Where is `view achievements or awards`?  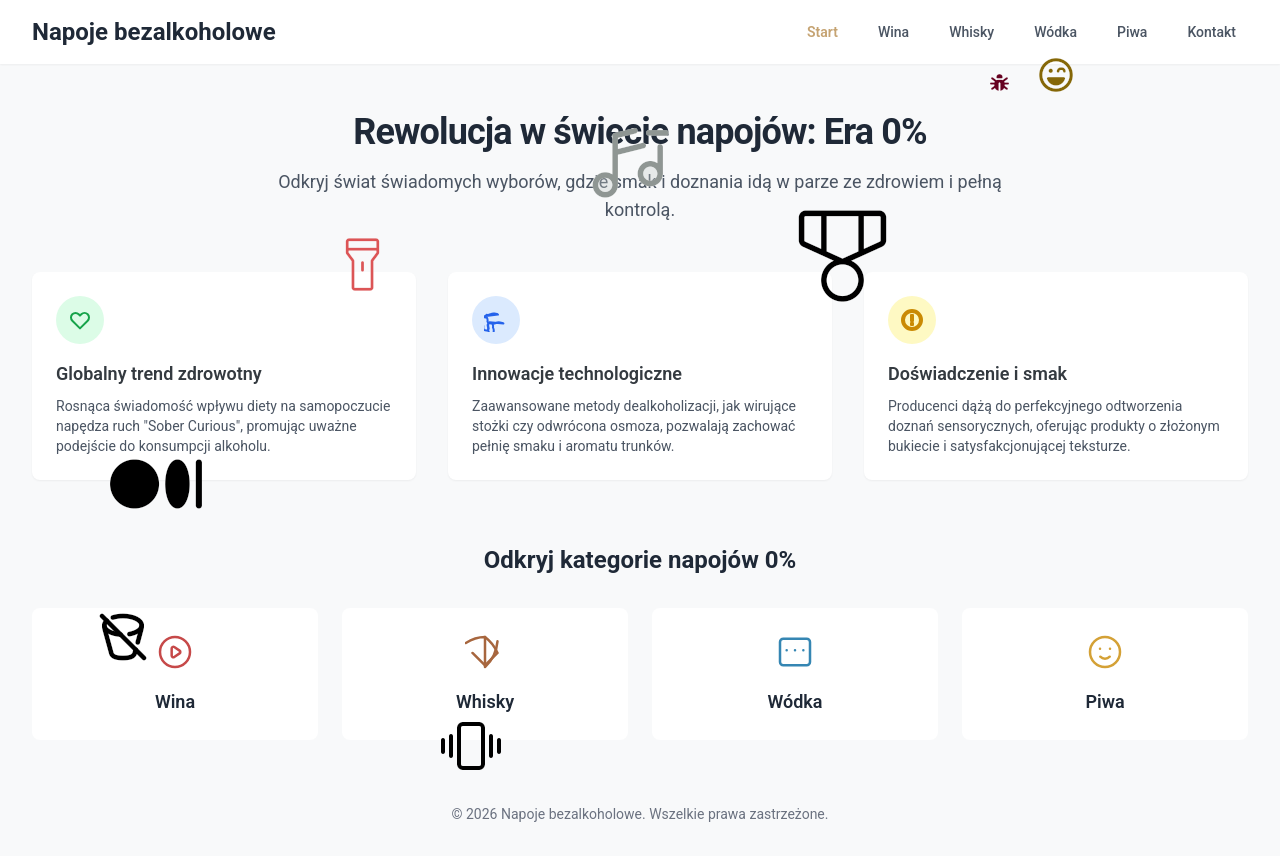 view achievements or awards is located at coordinates (842, 250).